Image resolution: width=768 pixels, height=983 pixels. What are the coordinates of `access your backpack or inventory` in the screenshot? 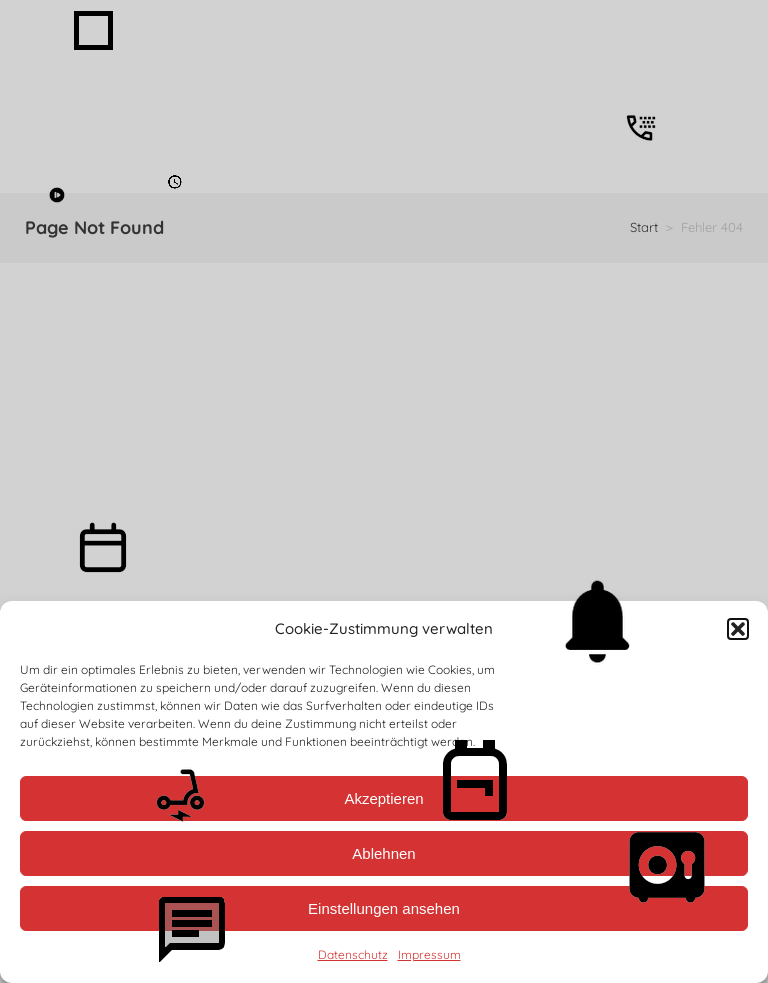 It's located at (475, 780).